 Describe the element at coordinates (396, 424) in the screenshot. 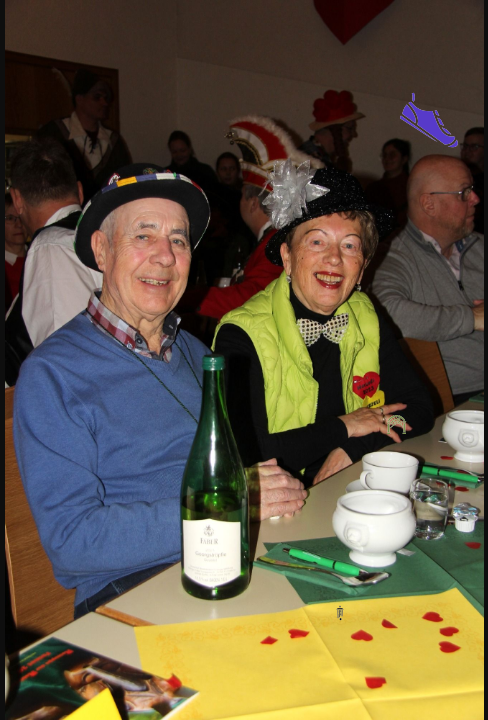

I see `enter a dungeon or underground area` at that location.